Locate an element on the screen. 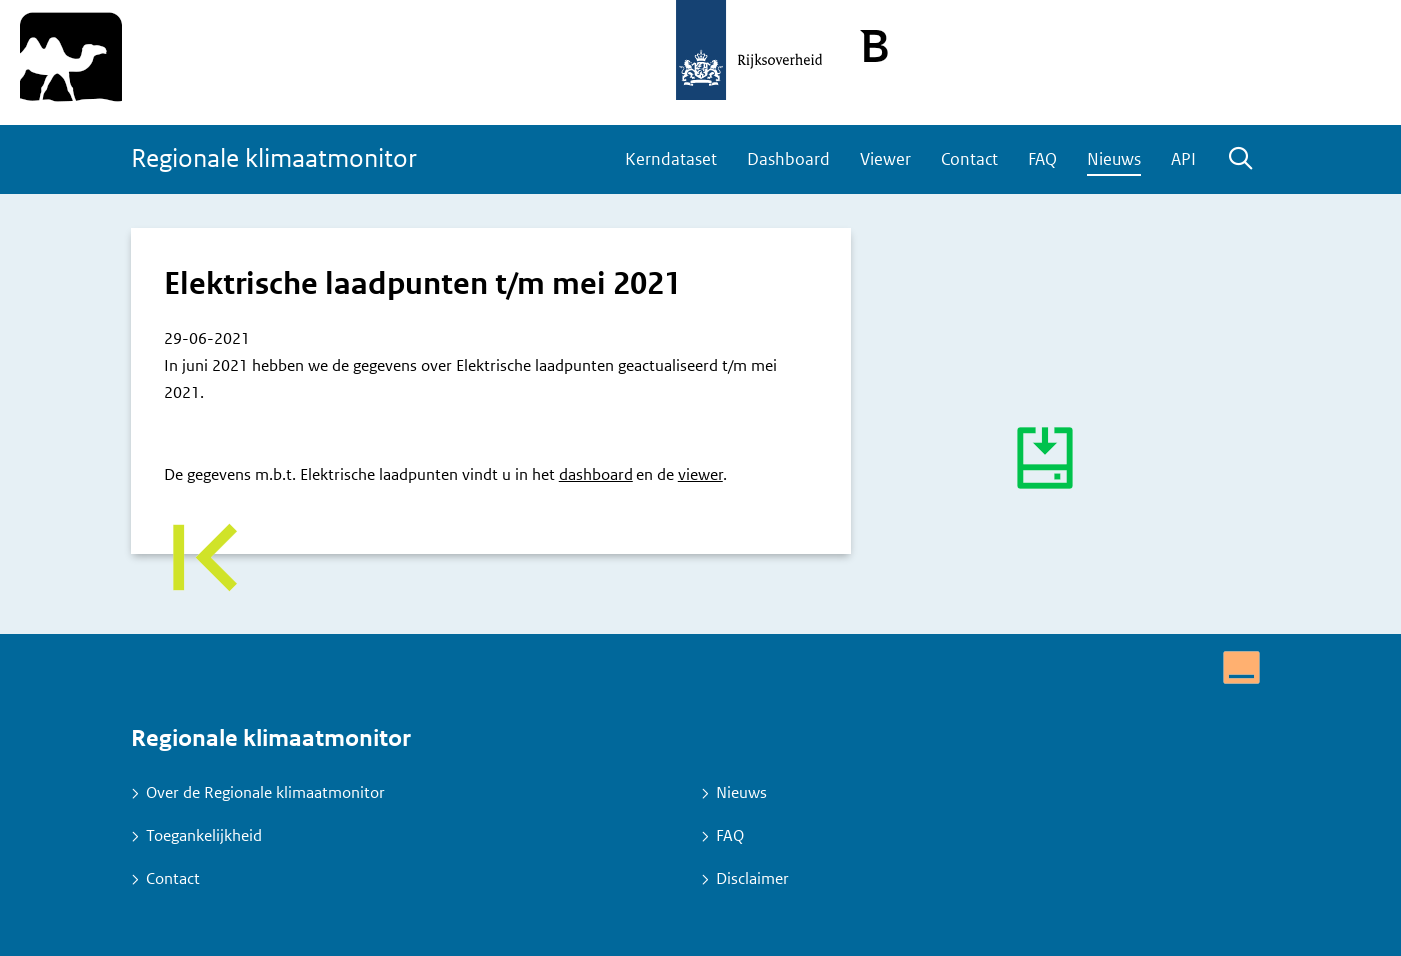  bitdefender antivirus app is located at coordinates (874, 46).